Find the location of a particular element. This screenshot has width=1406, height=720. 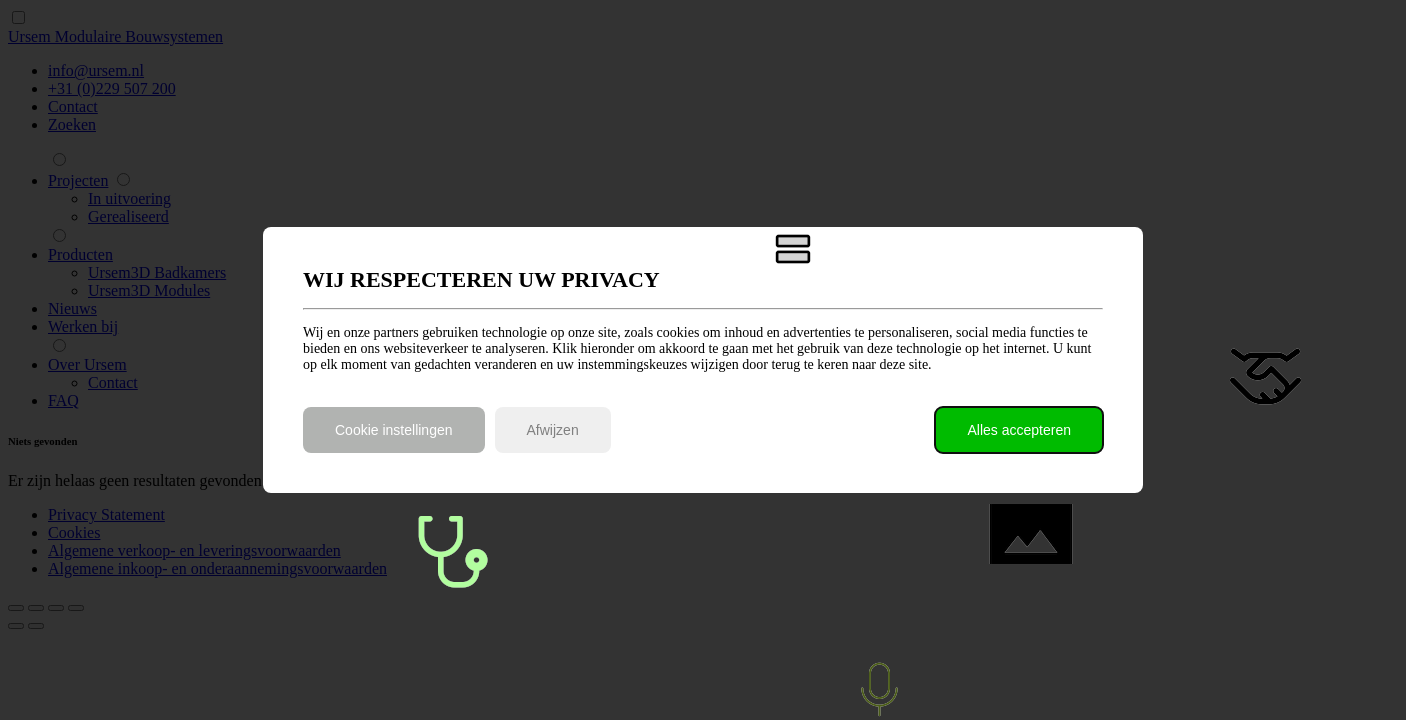

tap to use voice input is located at coordinates (879, 688).